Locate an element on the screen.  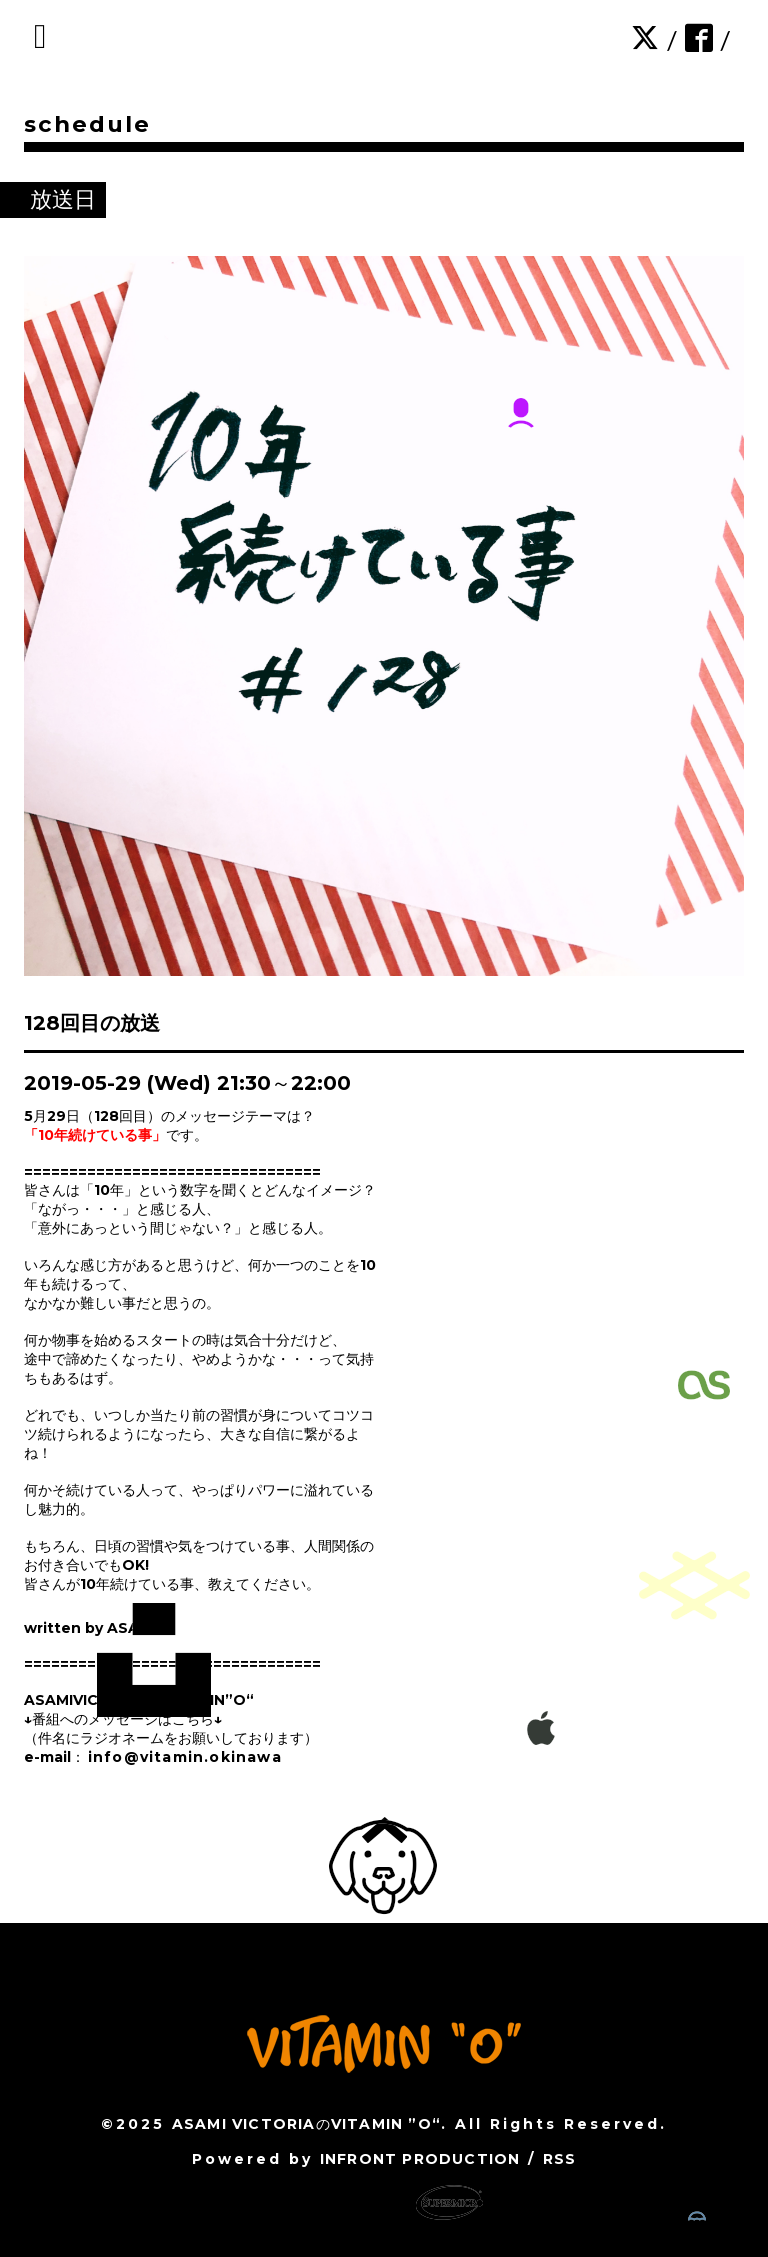
open unsplash to browse stock photos is located at coordinates (154, 1660).